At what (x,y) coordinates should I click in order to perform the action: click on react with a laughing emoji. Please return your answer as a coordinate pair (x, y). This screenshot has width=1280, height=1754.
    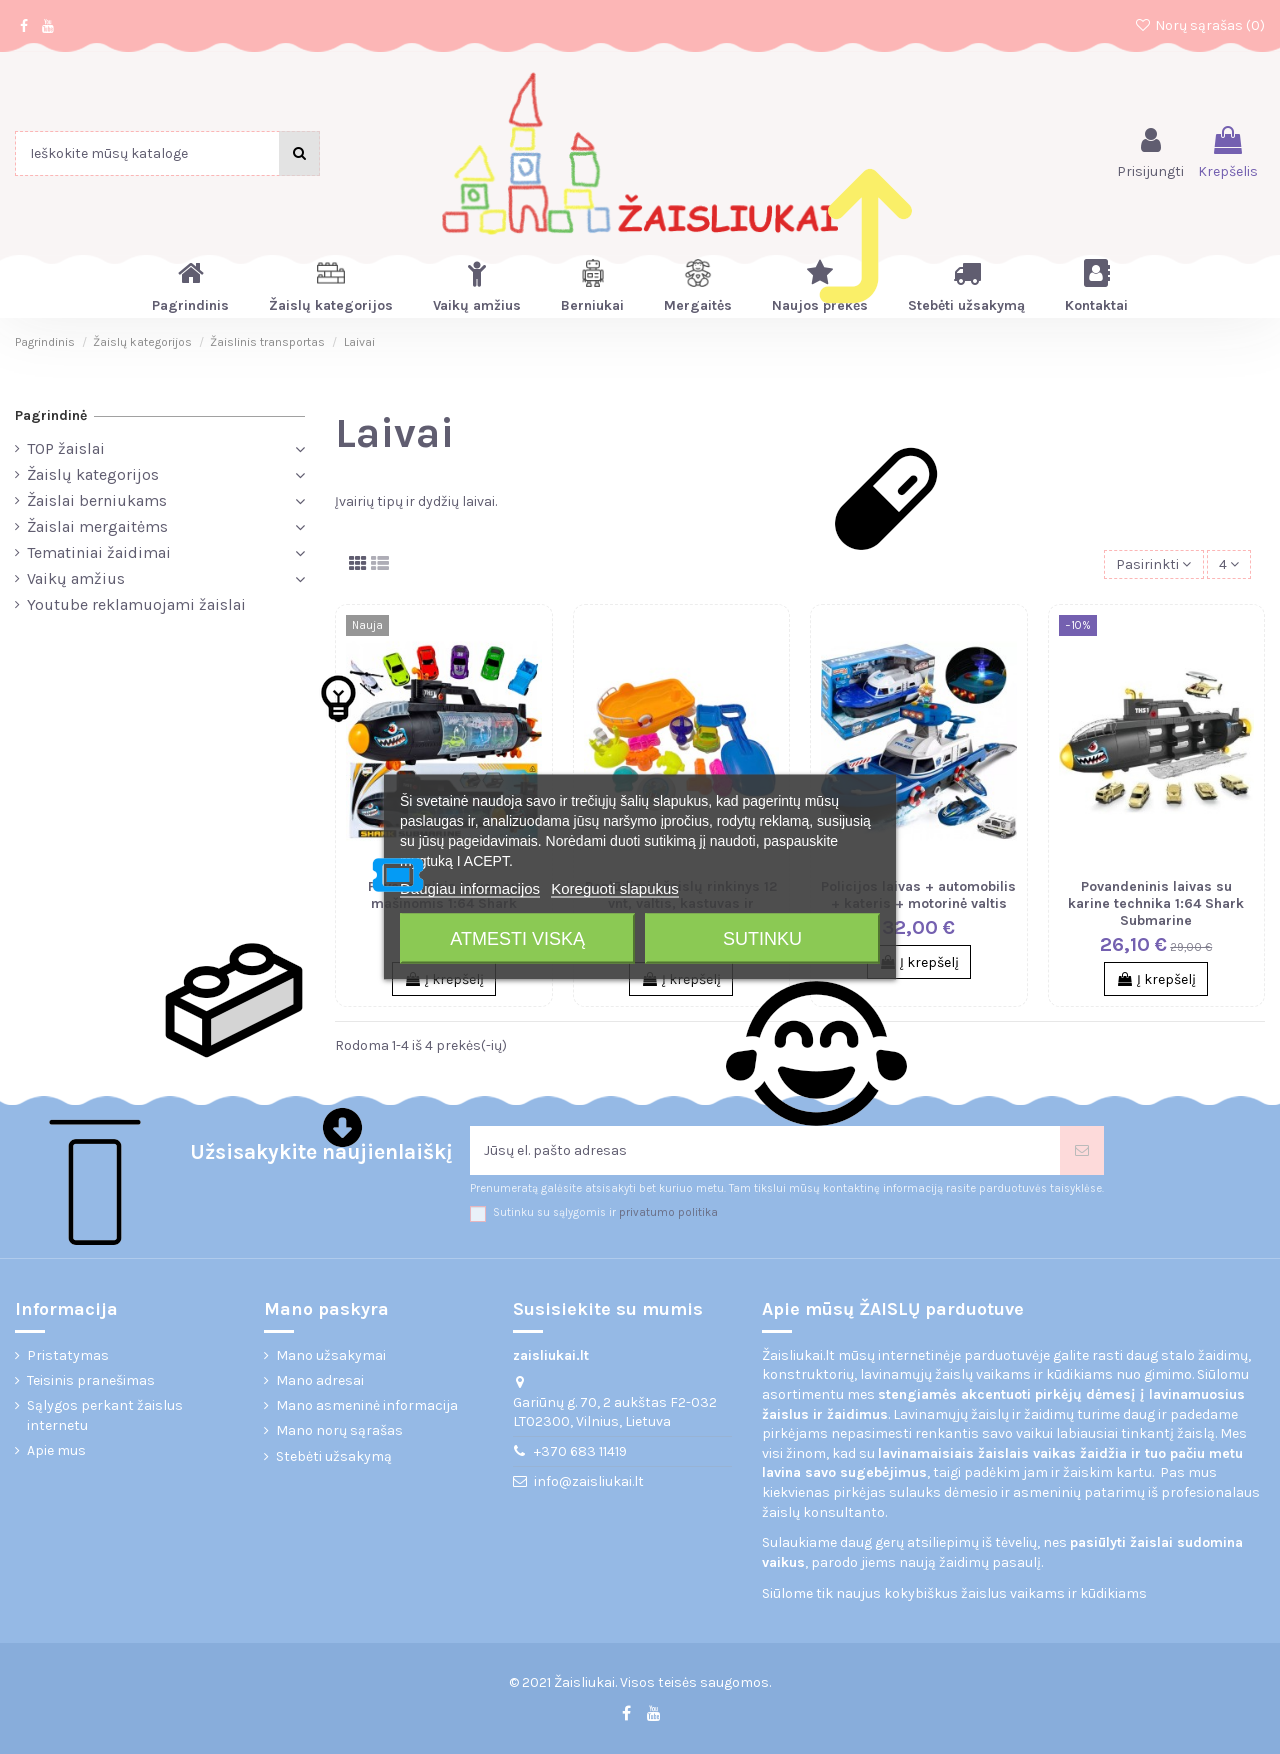
    Looking at the image, I should click on (816, 1053).